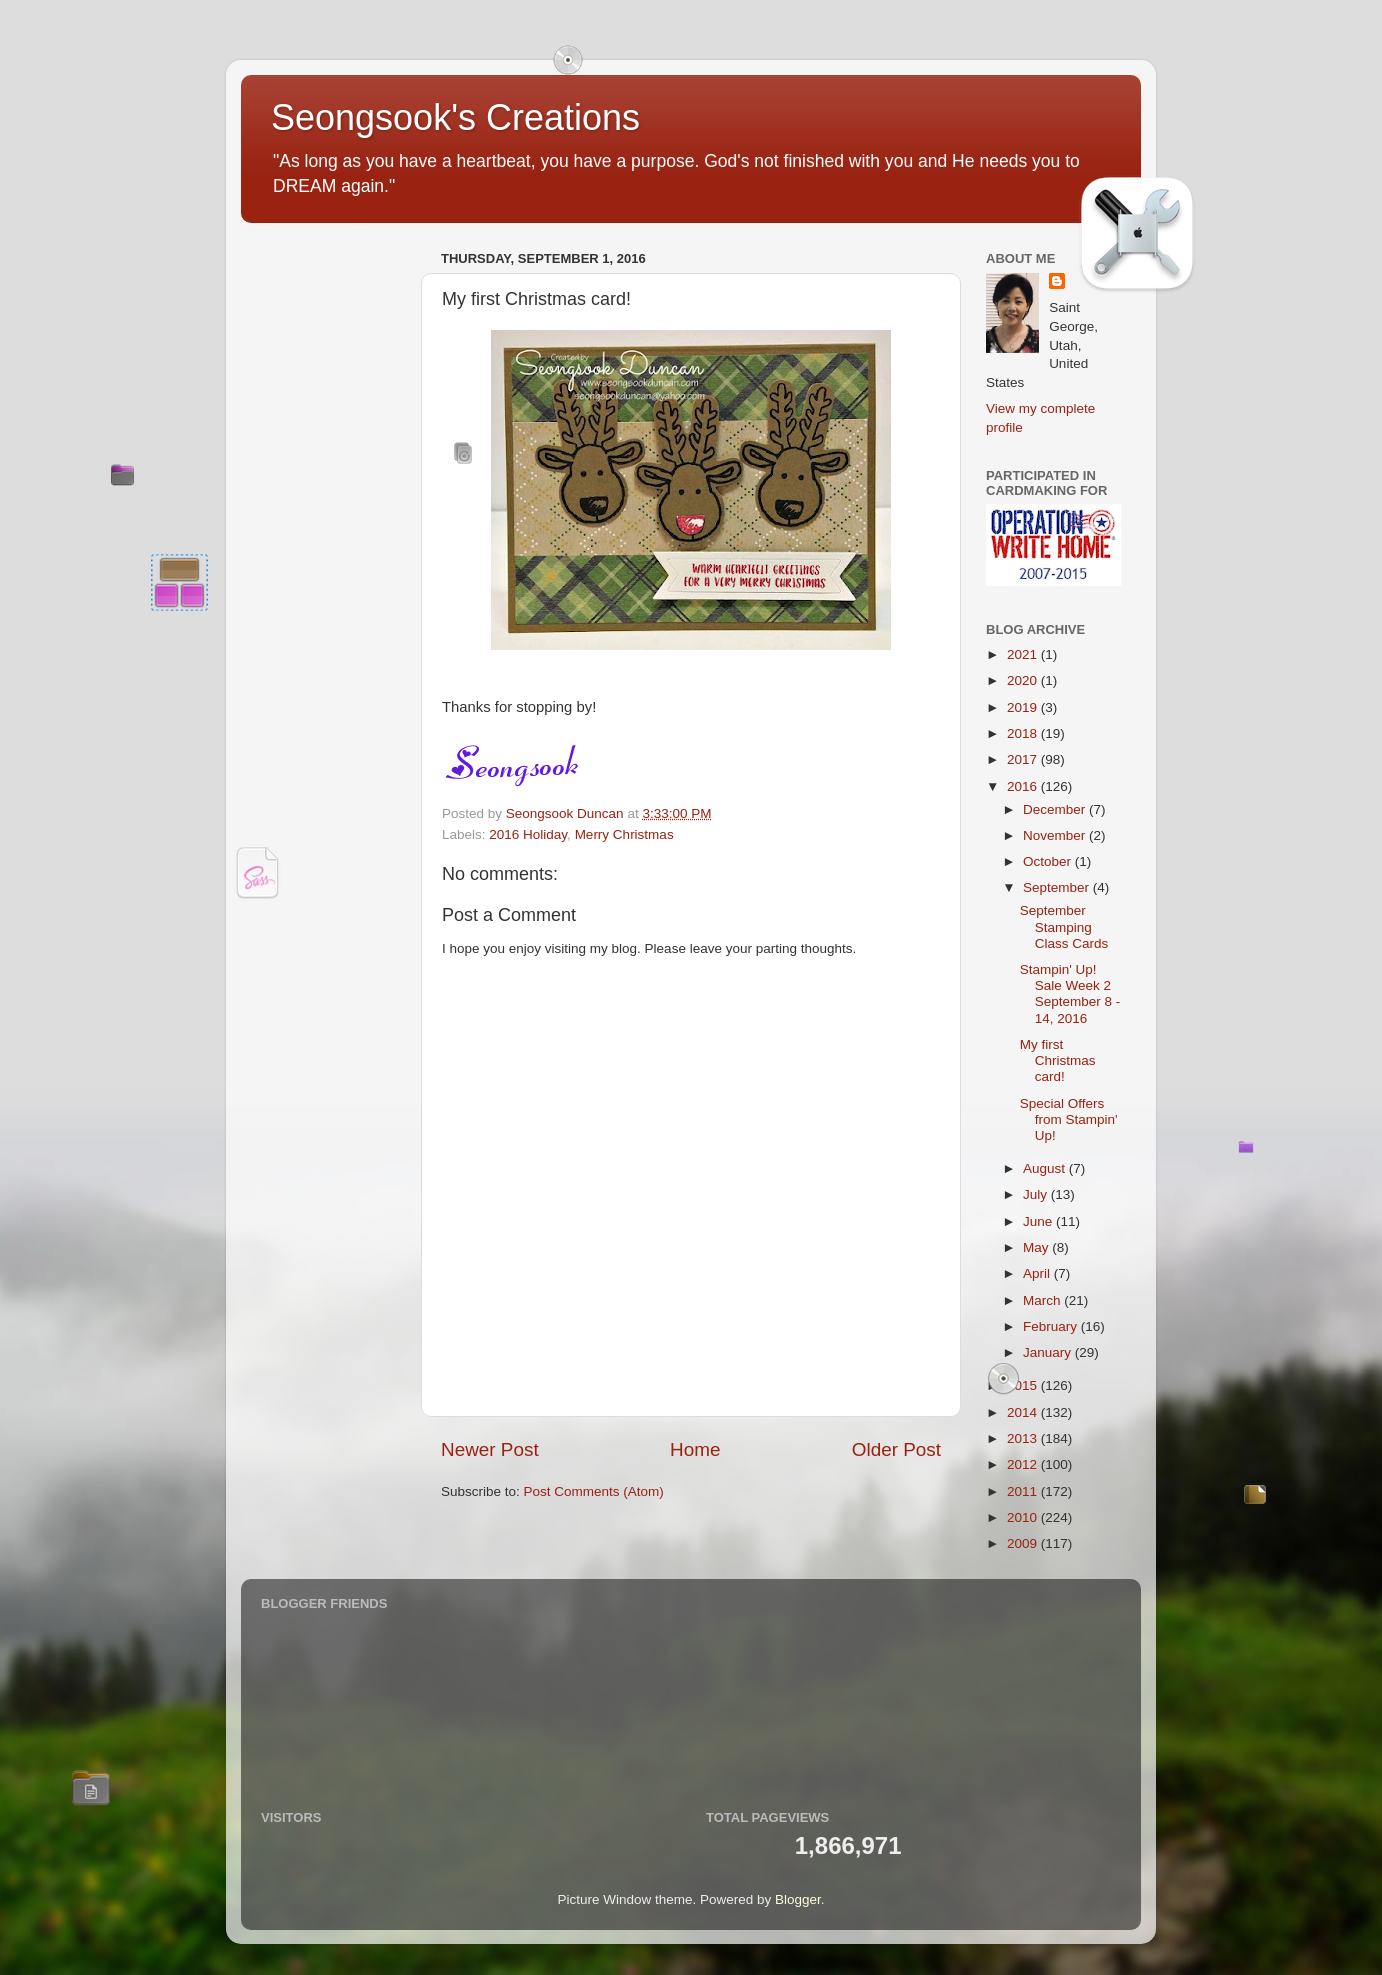  Describe the element at coordinates (179, 582) in the screenshot. I see `select all items in the current view` at that location.